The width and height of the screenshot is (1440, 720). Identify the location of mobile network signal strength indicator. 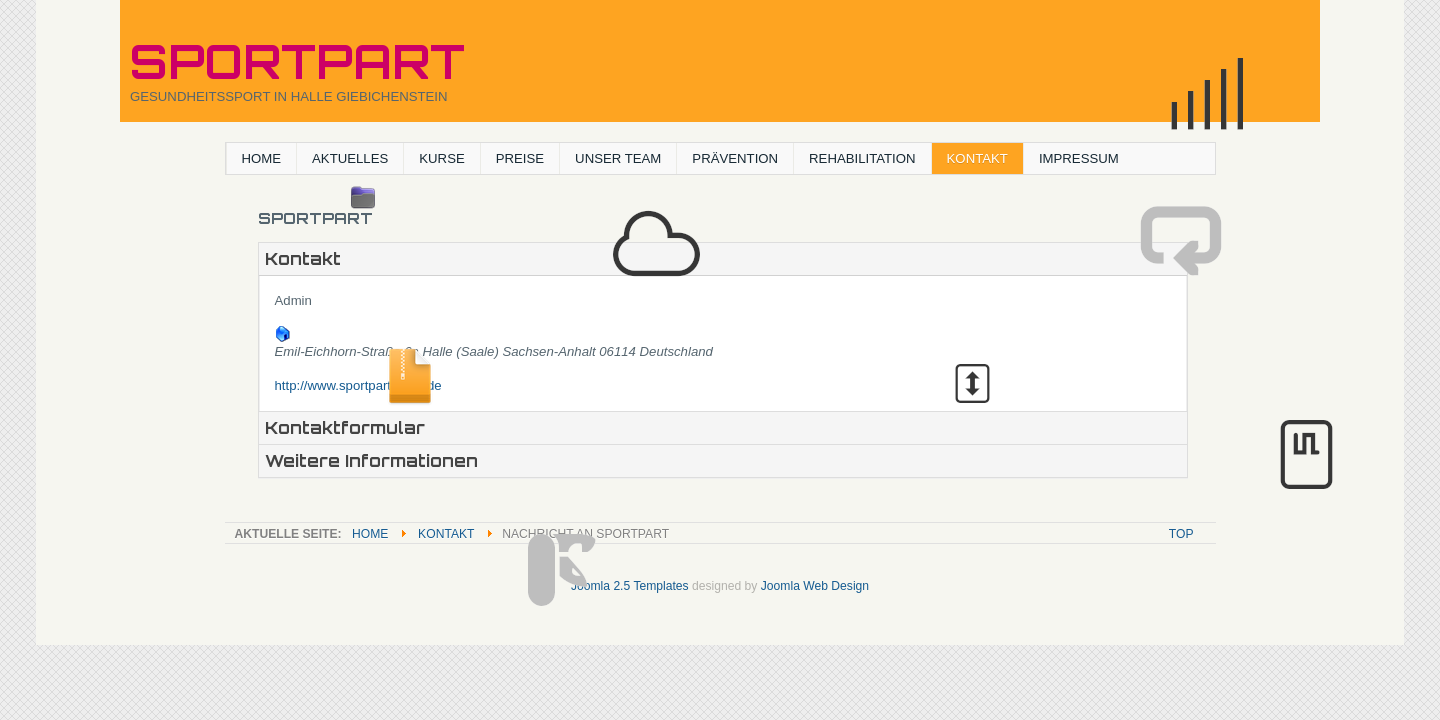
(1210, 91).